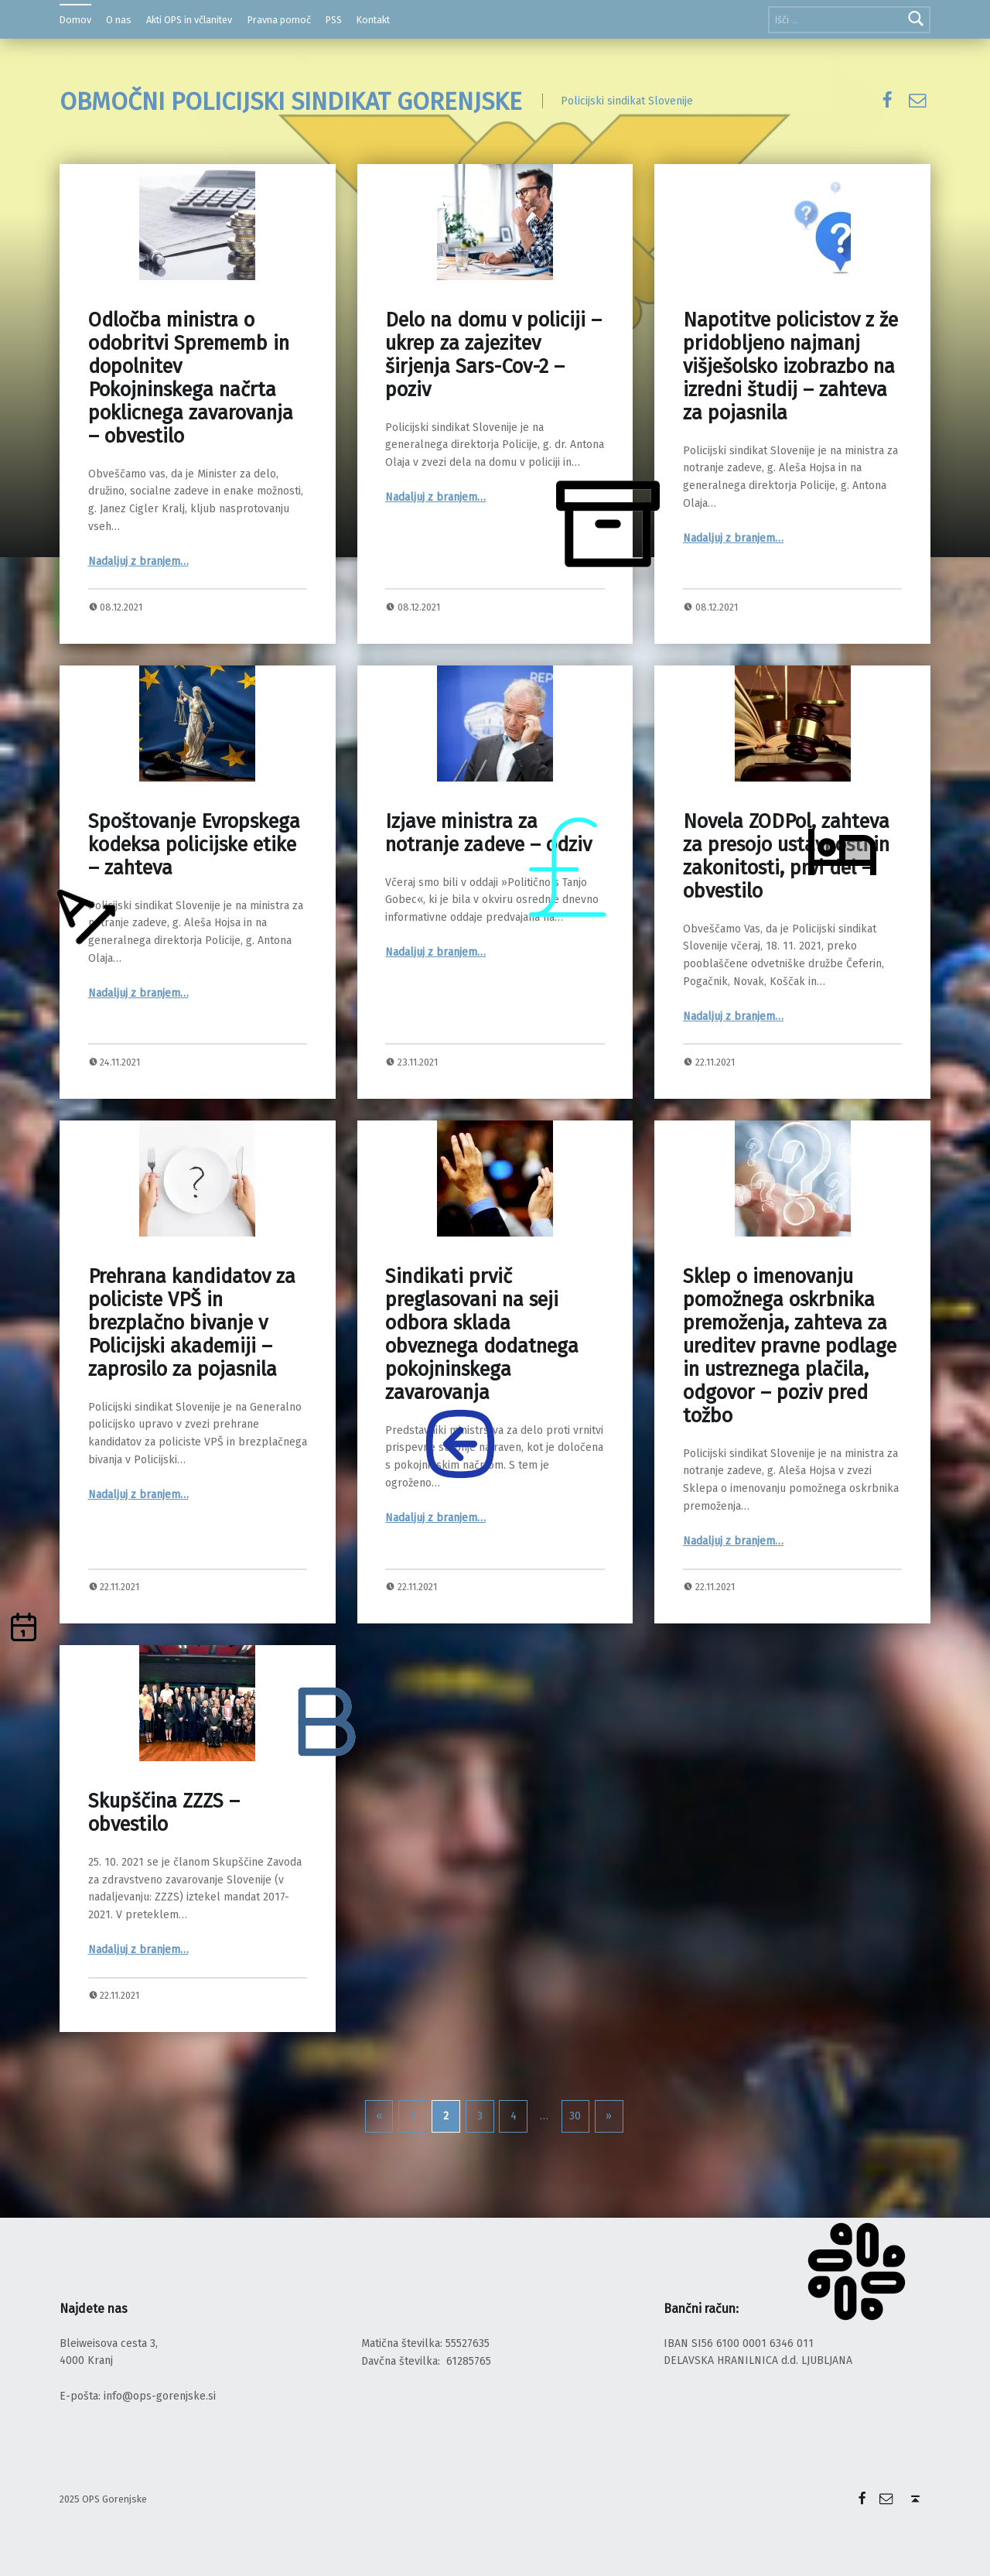  Describe the element at coordinates (460, 1444) in the screenshot. I see `go back to the previous screen` at that location.